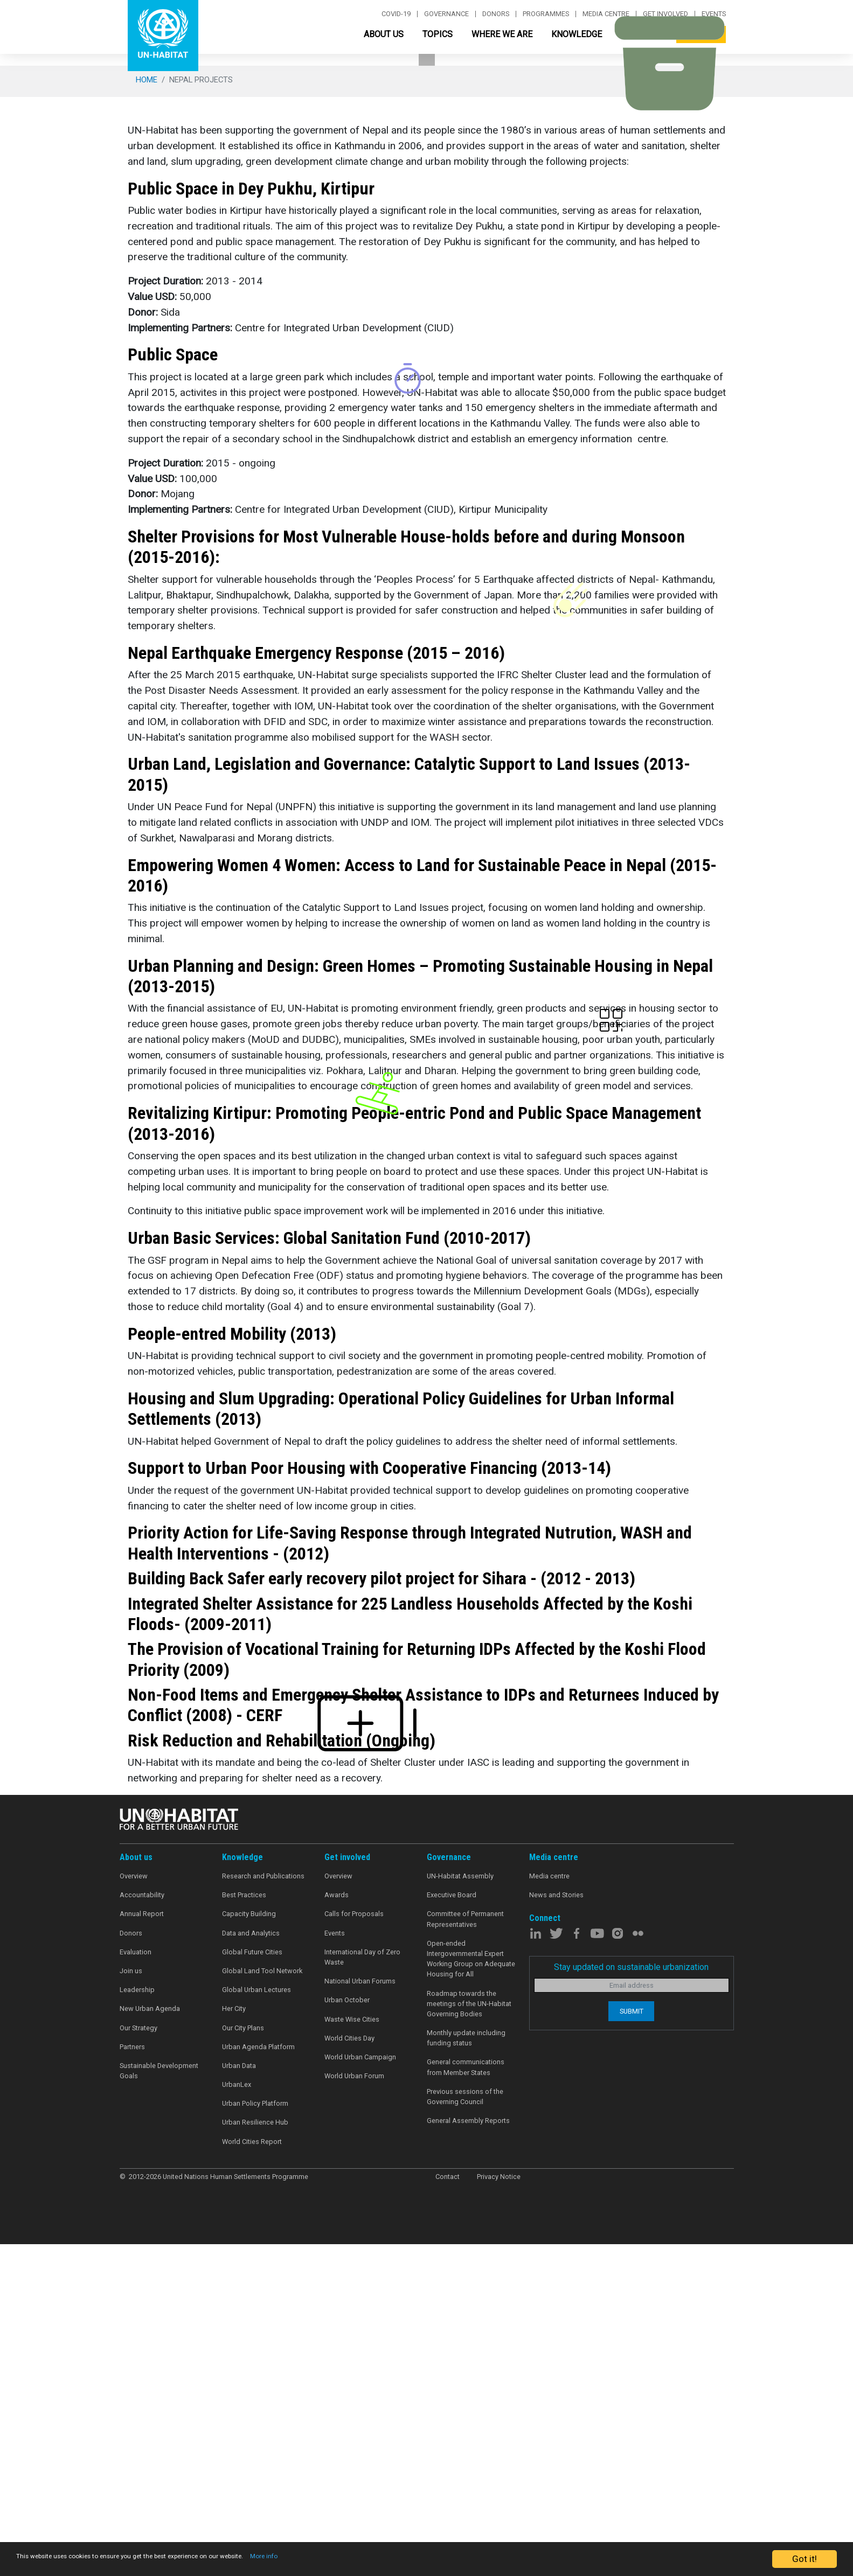  I want to click on archive selected items, so click(669, 63).